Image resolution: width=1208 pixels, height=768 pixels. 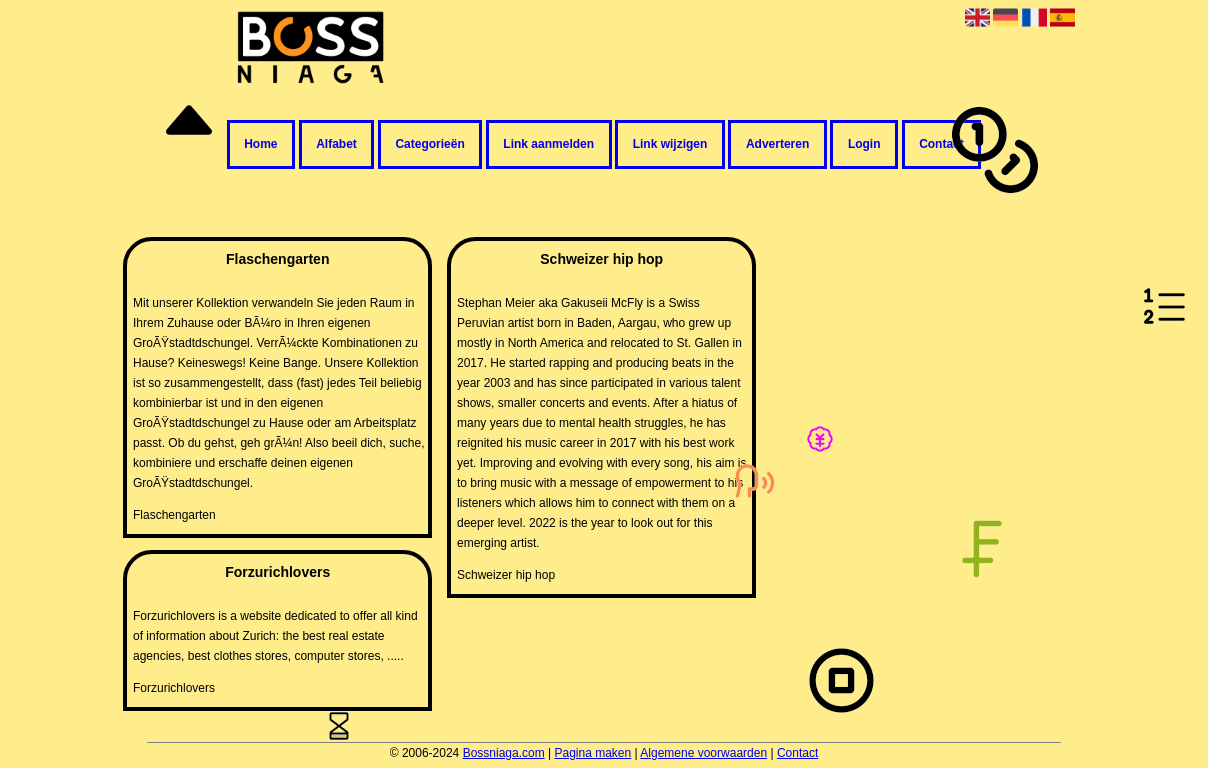 I want to click on create a numbered list, so click(x=1166, y=306).